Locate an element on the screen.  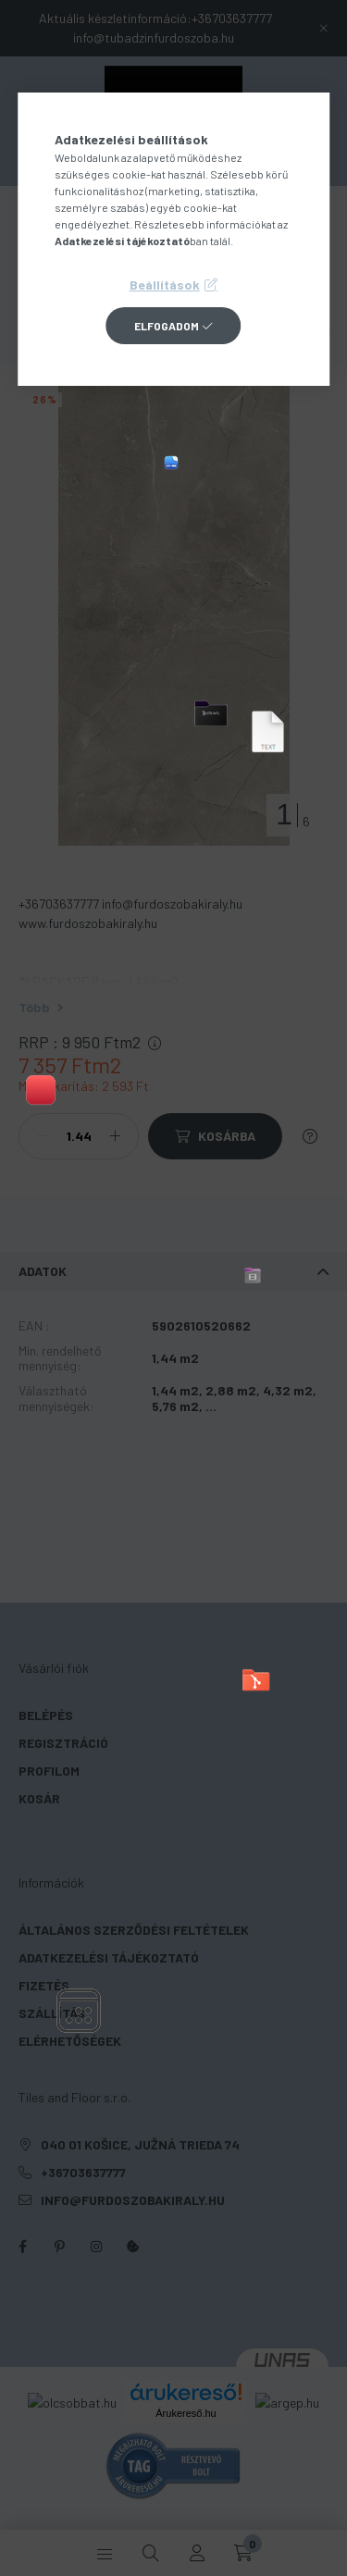
generic file type template icon is located at coordinates (267, 732).